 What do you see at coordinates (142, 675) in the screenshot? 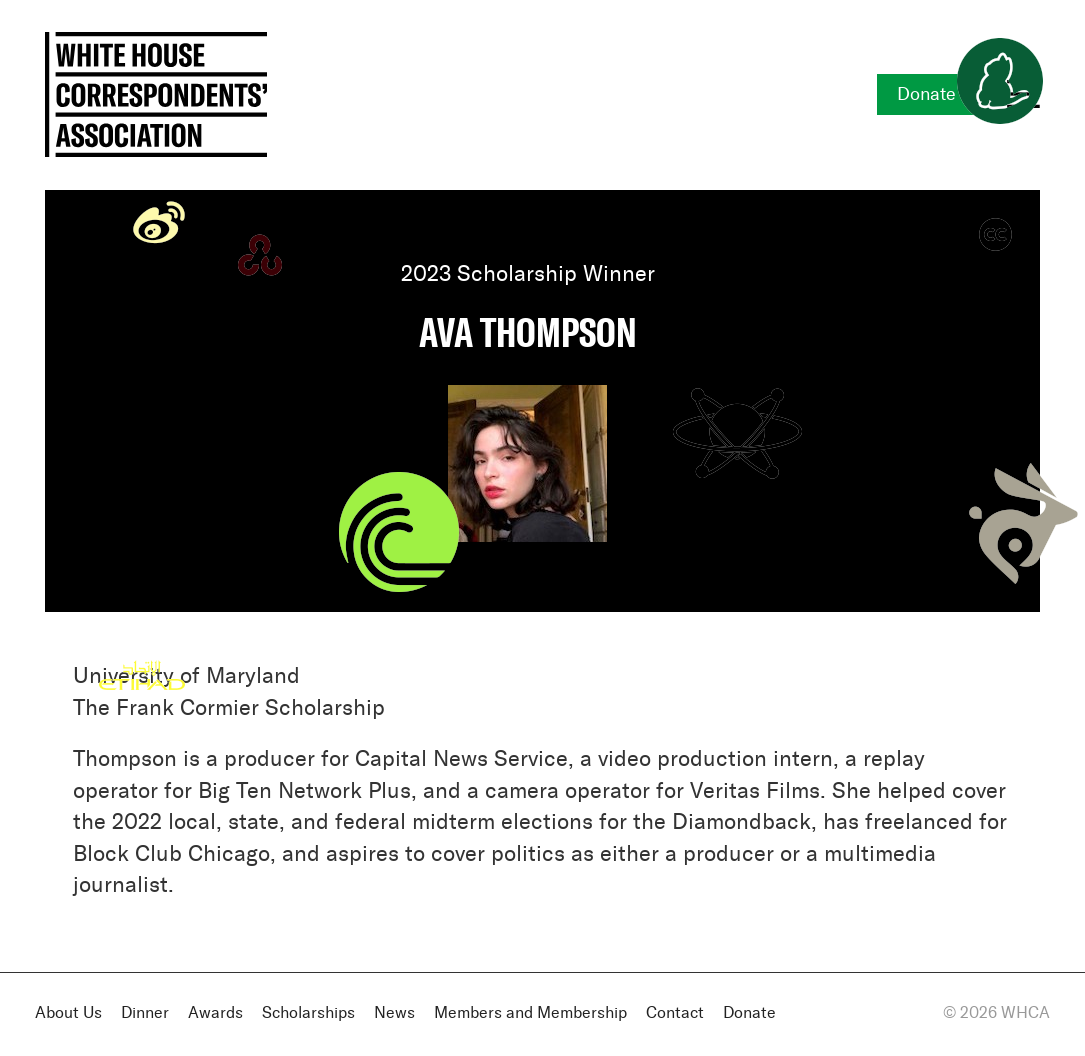
I see `open the Etihad Airways app` at bounding box center [142, 675].